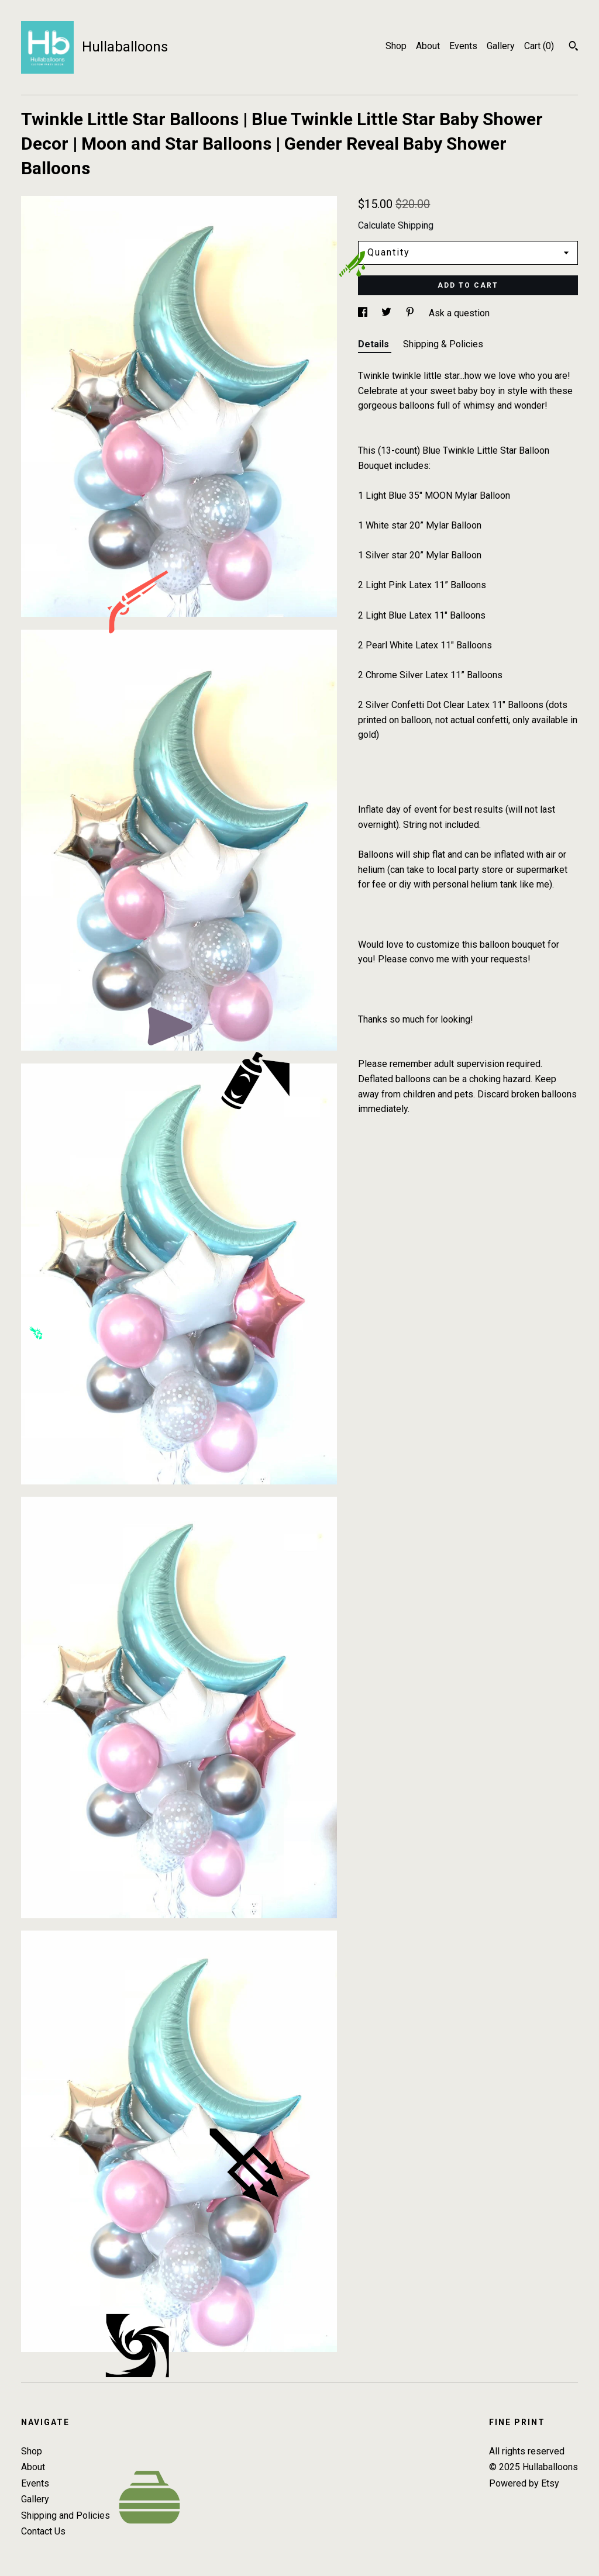 The height and width of the screenshot is (2576, 599). Describe the element at coordinates (247, 2166) in the screenshot. I see `select the trident weapon` at that location.